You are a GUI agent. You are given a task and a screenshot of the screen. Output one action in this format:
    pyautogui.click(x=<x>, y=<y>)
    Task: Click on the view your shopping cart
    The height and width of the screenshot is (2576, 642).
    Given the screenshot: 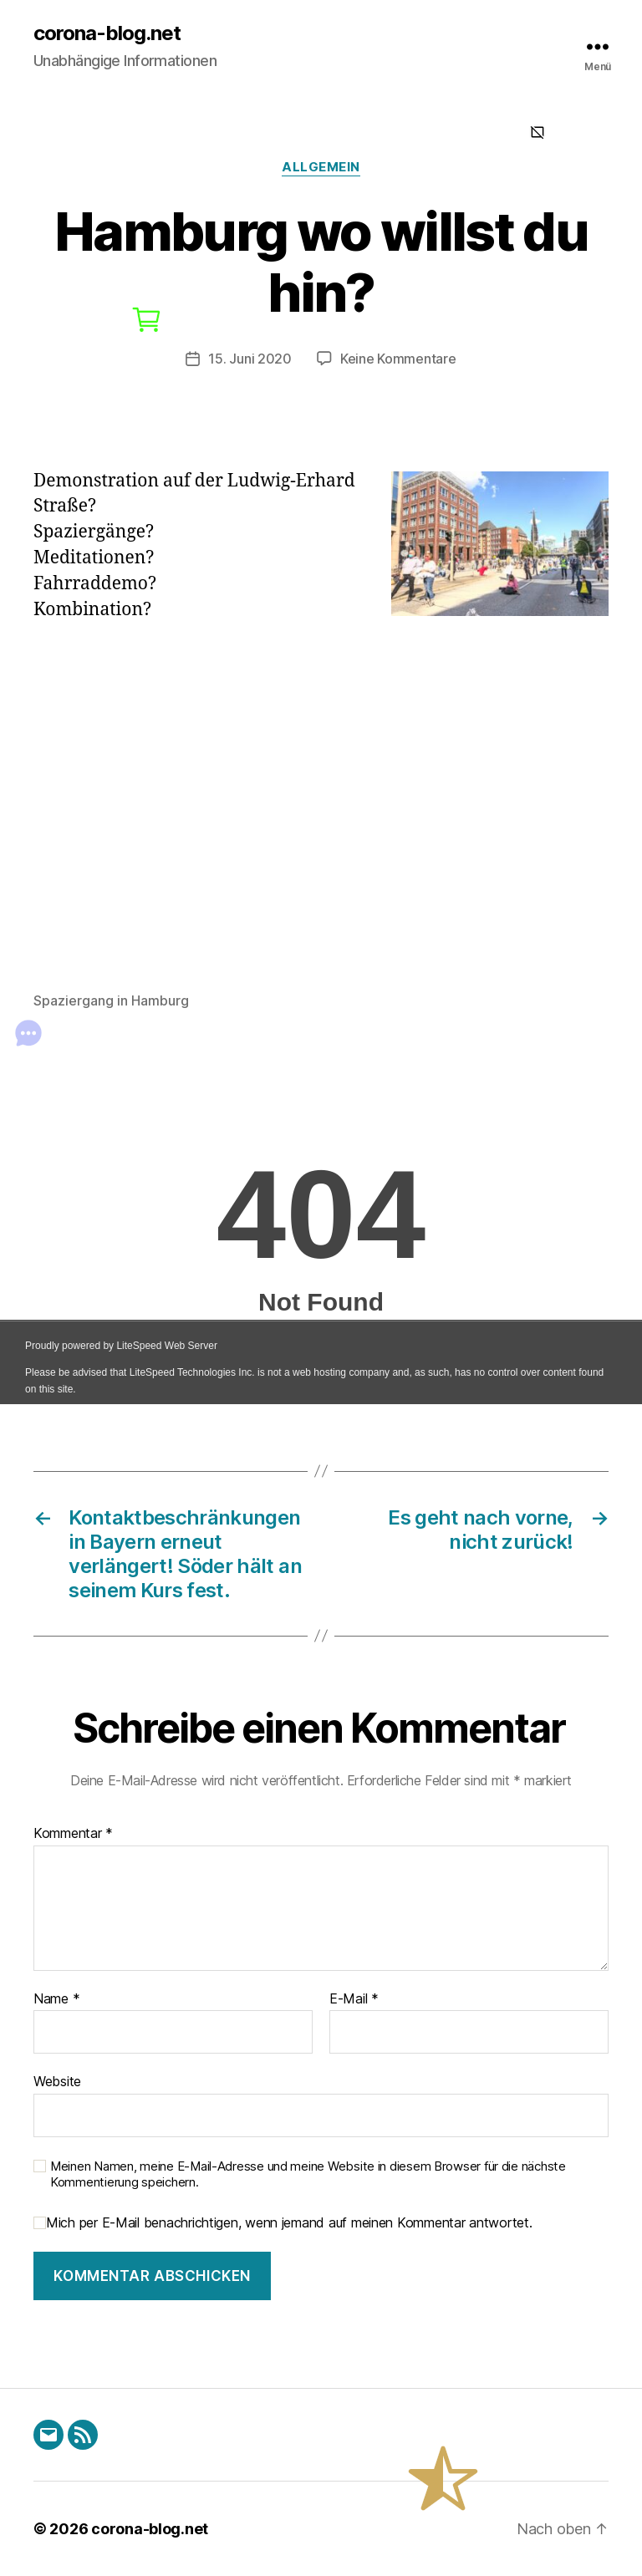 What is the action you would take?
    pyautogui.click(x=146, y=319)
    